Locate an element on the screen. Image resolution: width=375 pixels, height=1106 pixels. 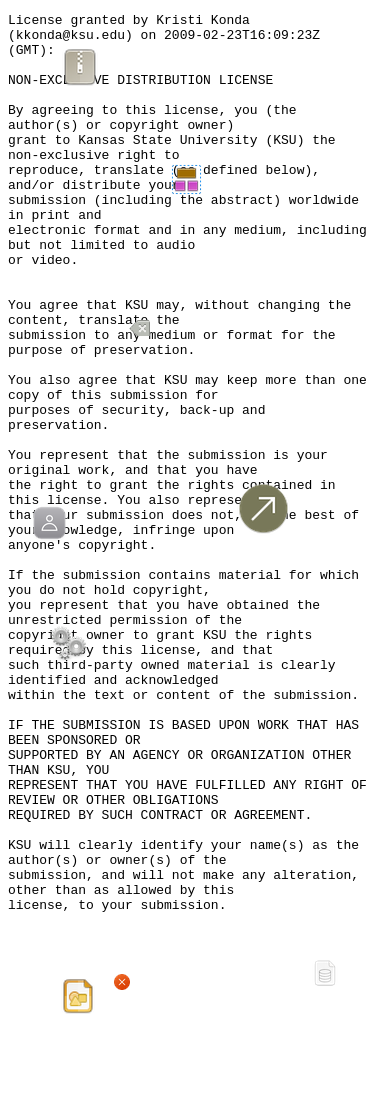
open file roller archive manager is located at coordinates (80, 67).